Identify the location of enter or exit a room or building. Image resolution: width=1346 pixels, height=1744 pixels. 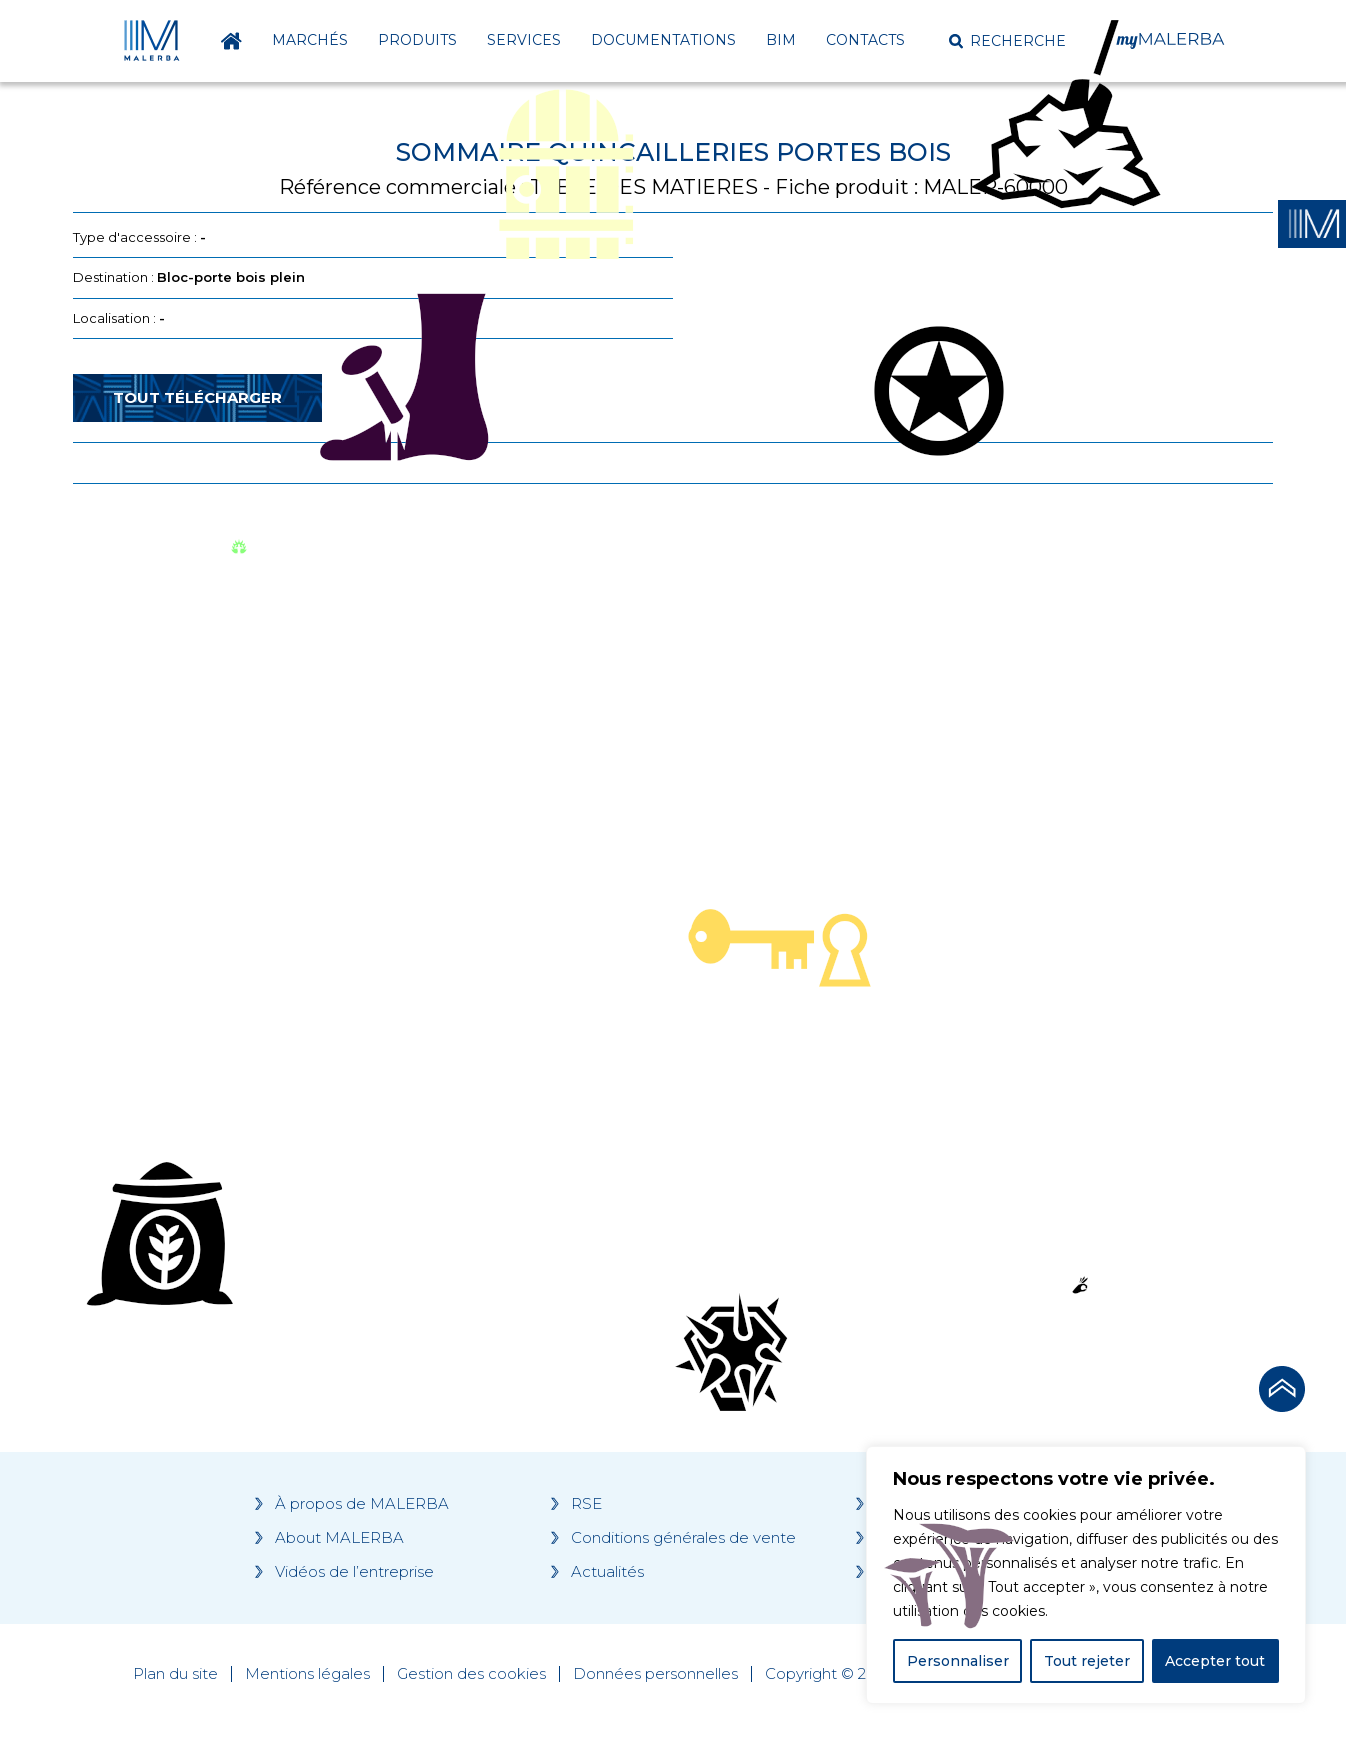
(560, 174).